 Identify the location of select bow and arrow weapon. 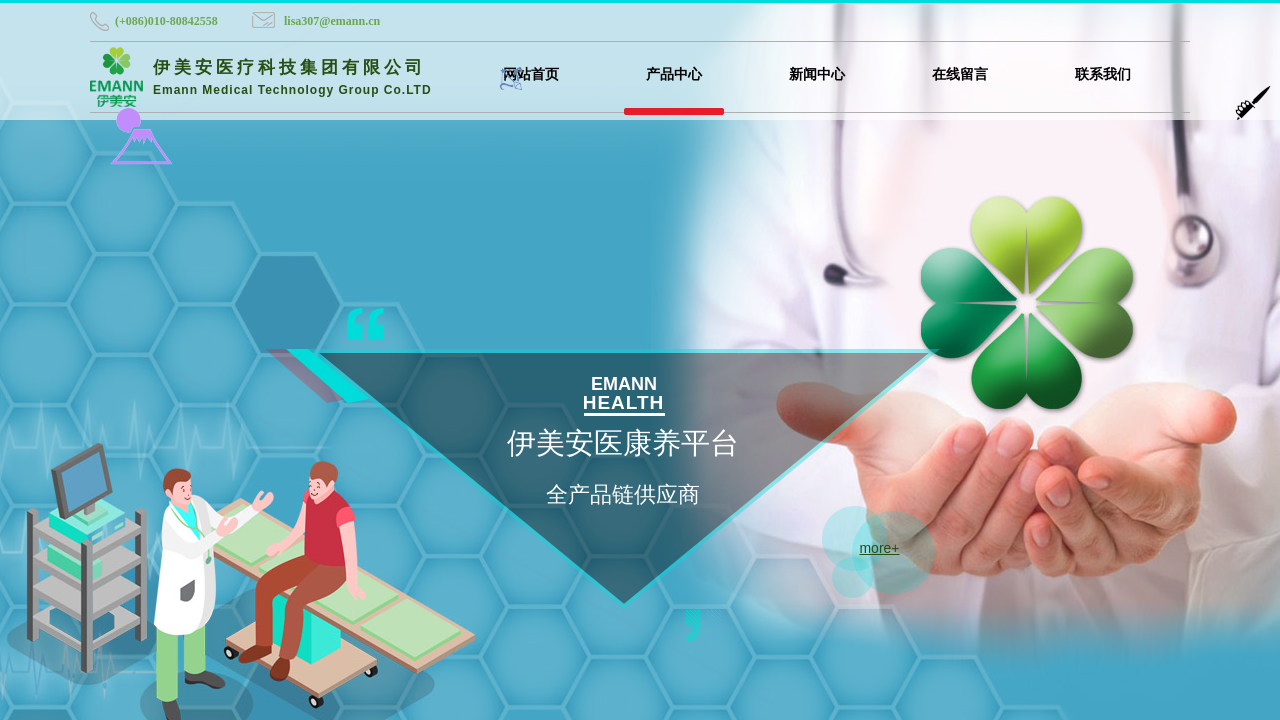
(511, 79).